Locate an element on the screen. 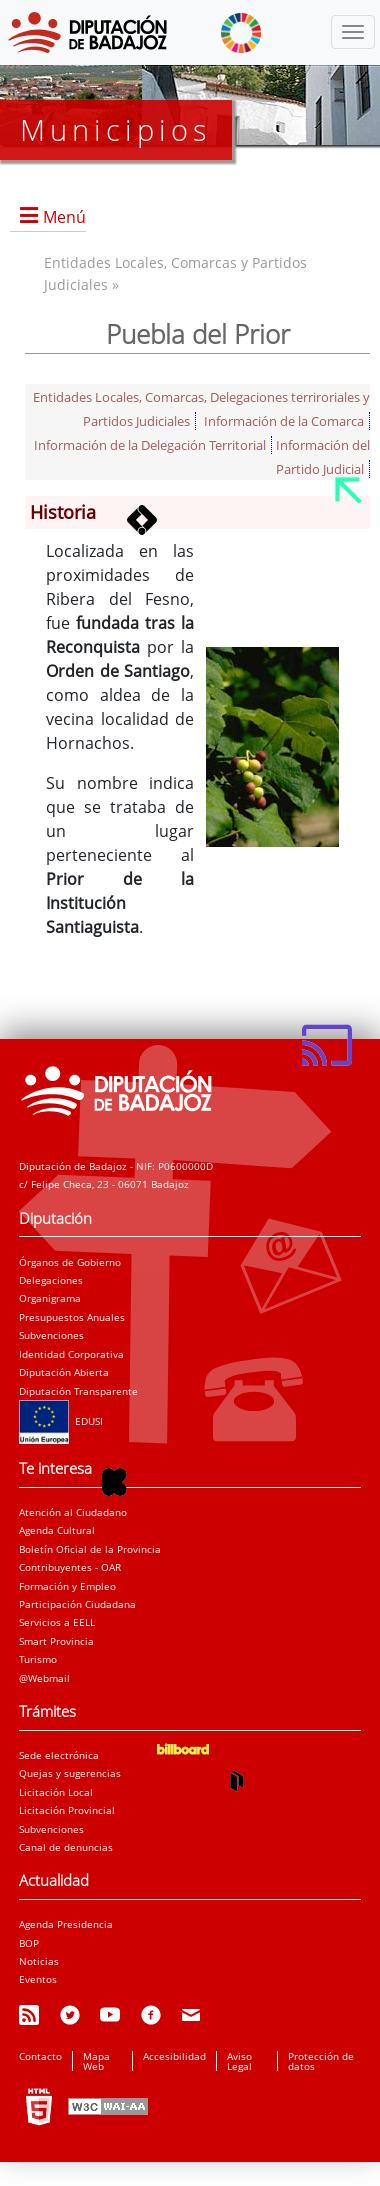 This screenshot has width=380, height=2186. google tag manager logo is located at coordinates (142, 520).